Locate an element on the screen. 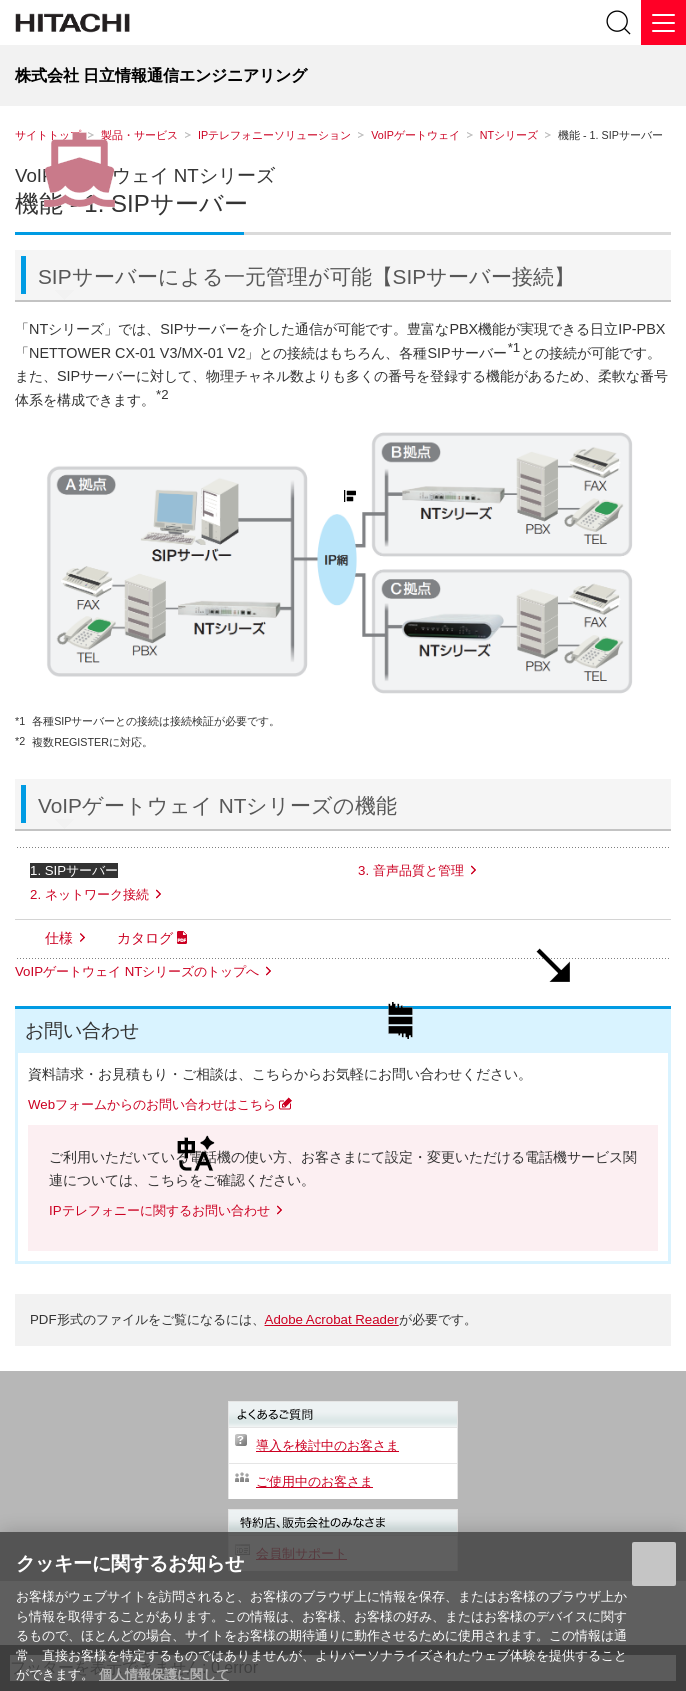 Image resolution: width=686 pixels, height=1691 pixels. navigate to the next section below is located at coordinates (554, 966).